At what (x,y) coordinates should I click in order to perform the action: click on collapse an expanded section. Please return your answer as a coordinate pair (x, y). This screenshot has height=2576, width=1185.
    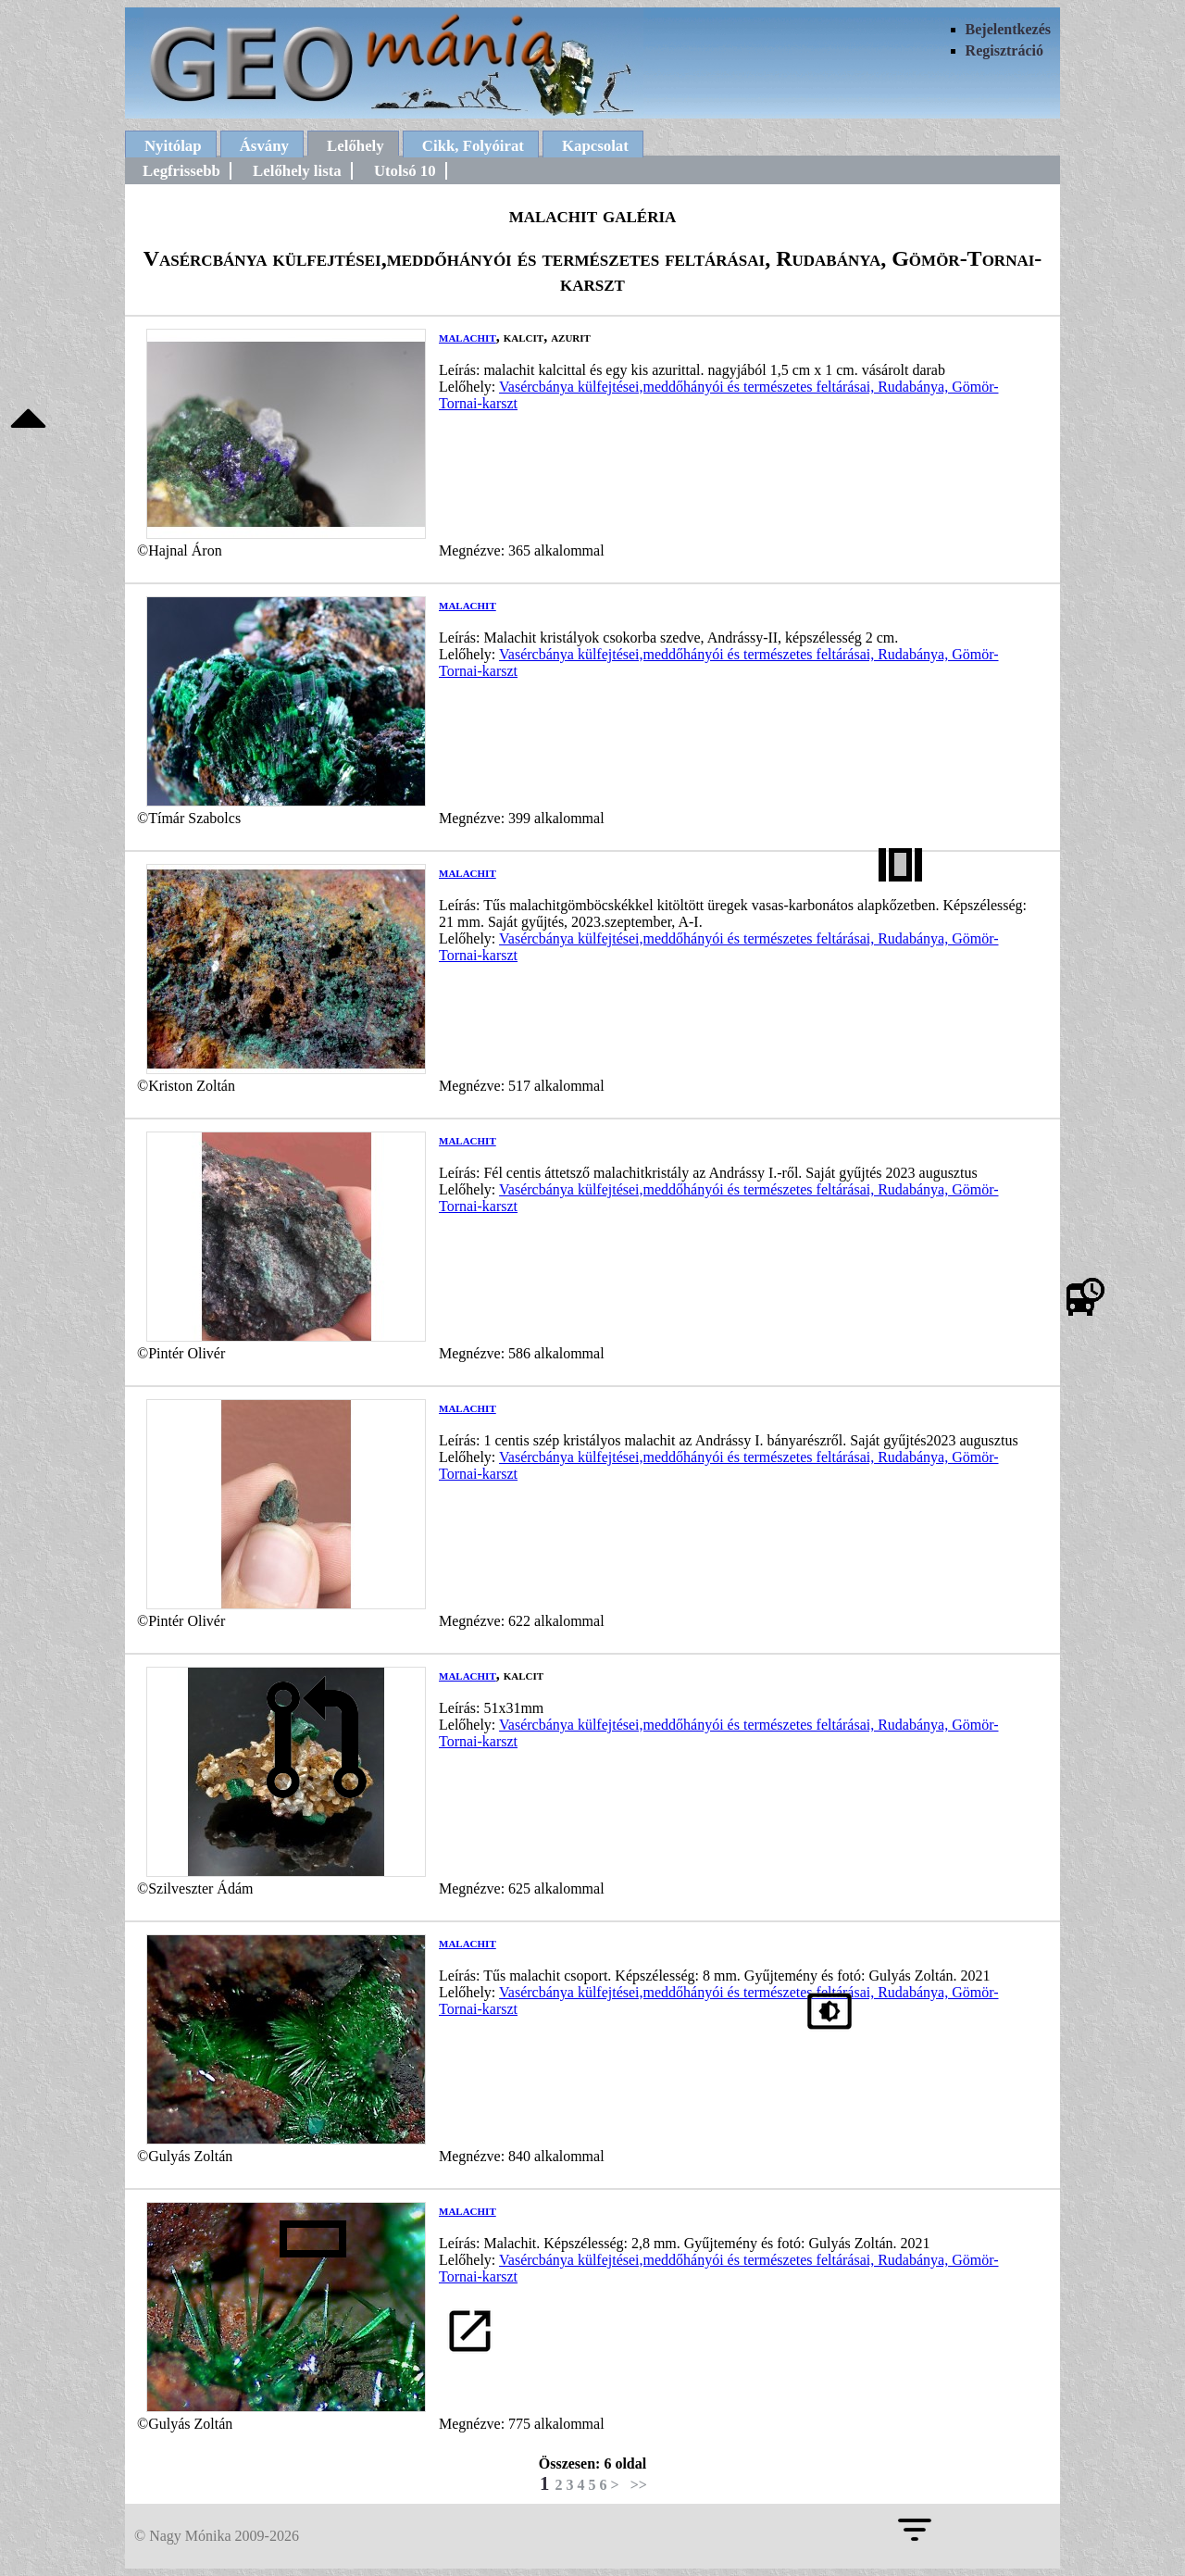
    Looking at the image, I should click on (28, 419).